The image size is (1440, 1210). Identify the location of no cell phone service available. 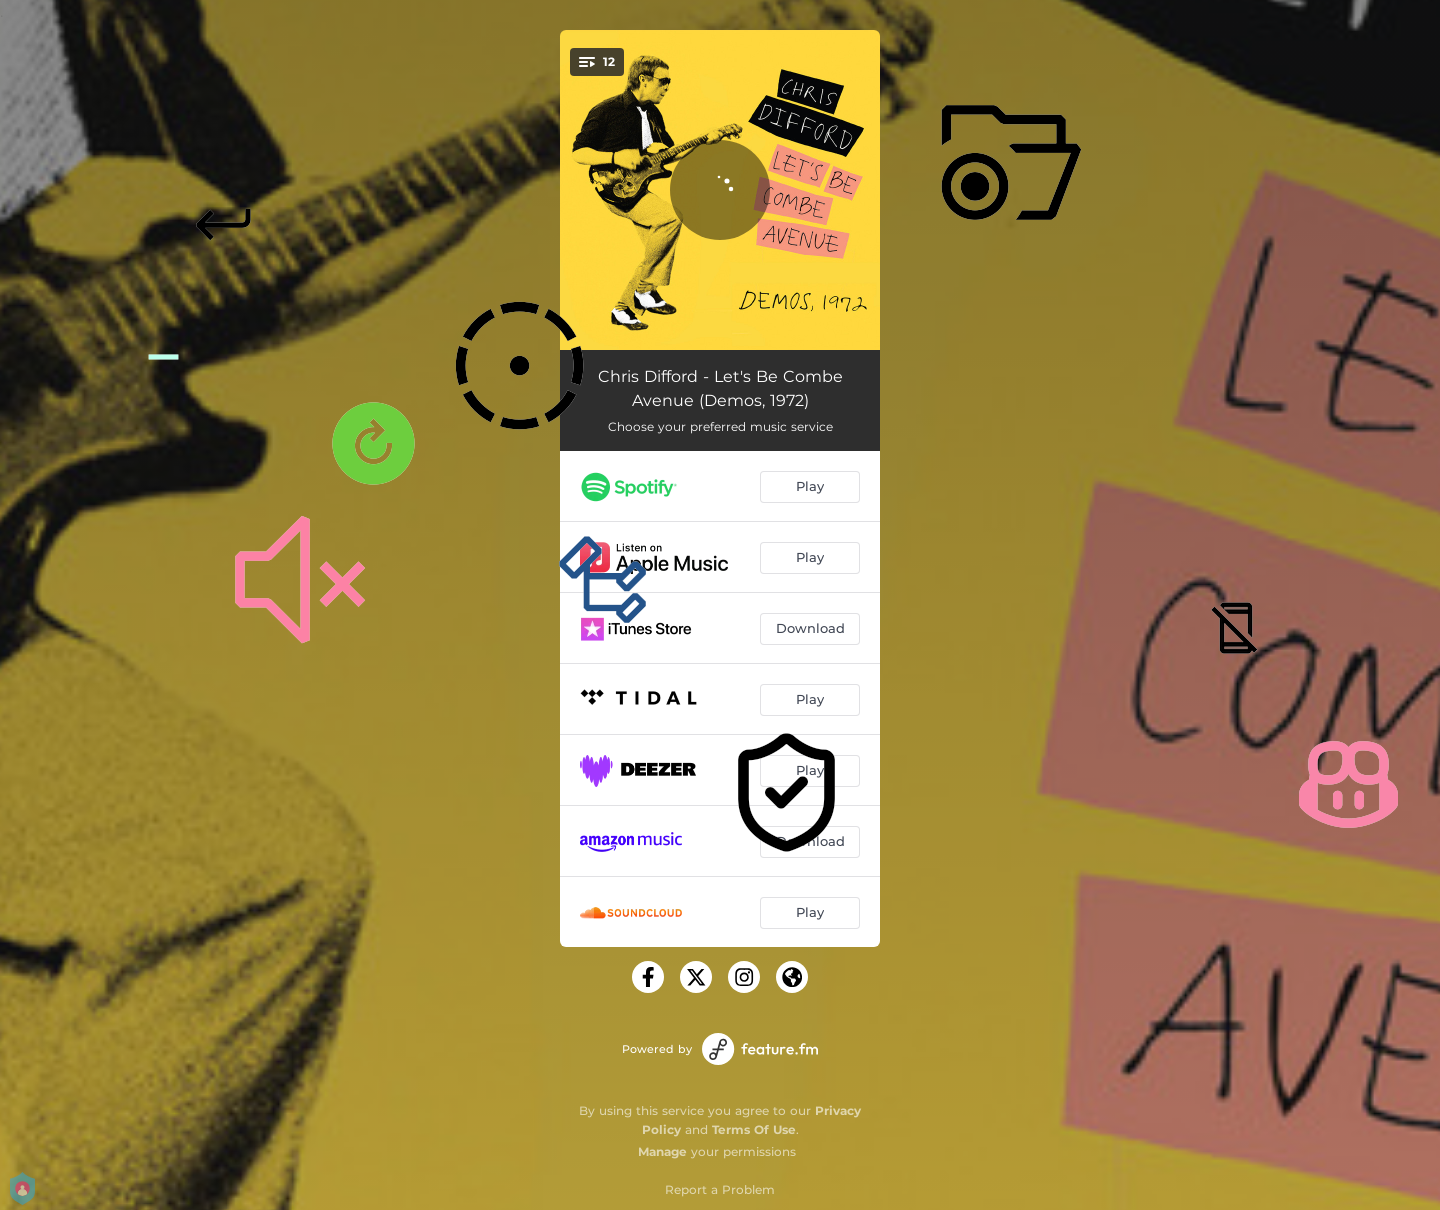
(1236, 628).